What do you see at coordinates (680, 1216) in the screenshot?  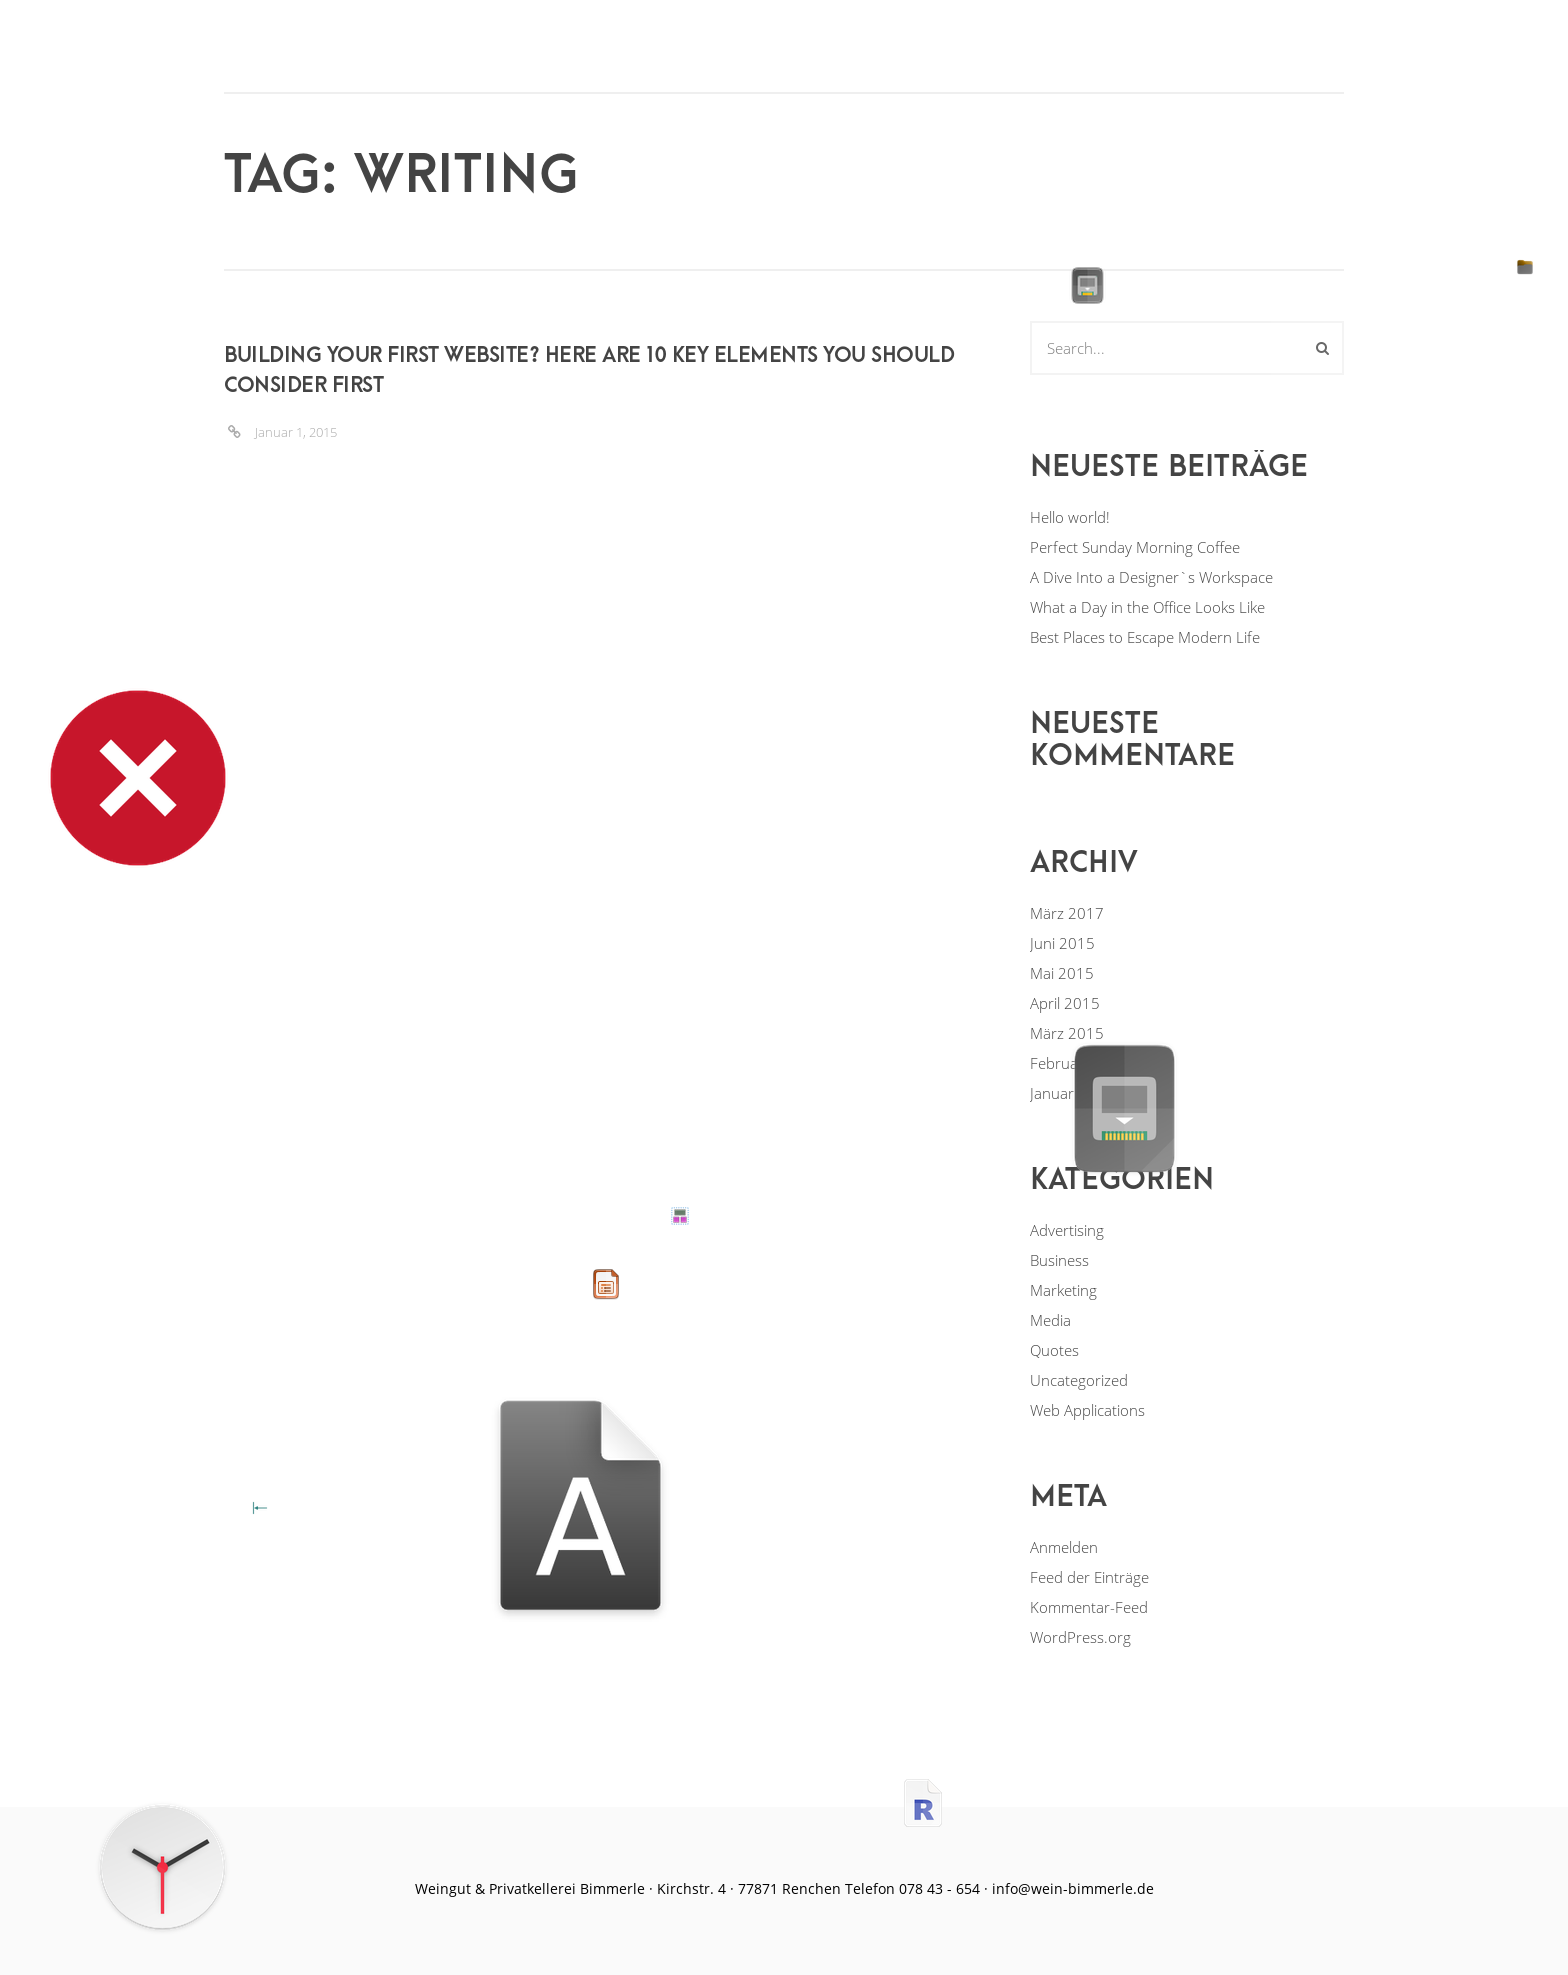 I see `select all items in the current view` at bounding box center [680, 1216].